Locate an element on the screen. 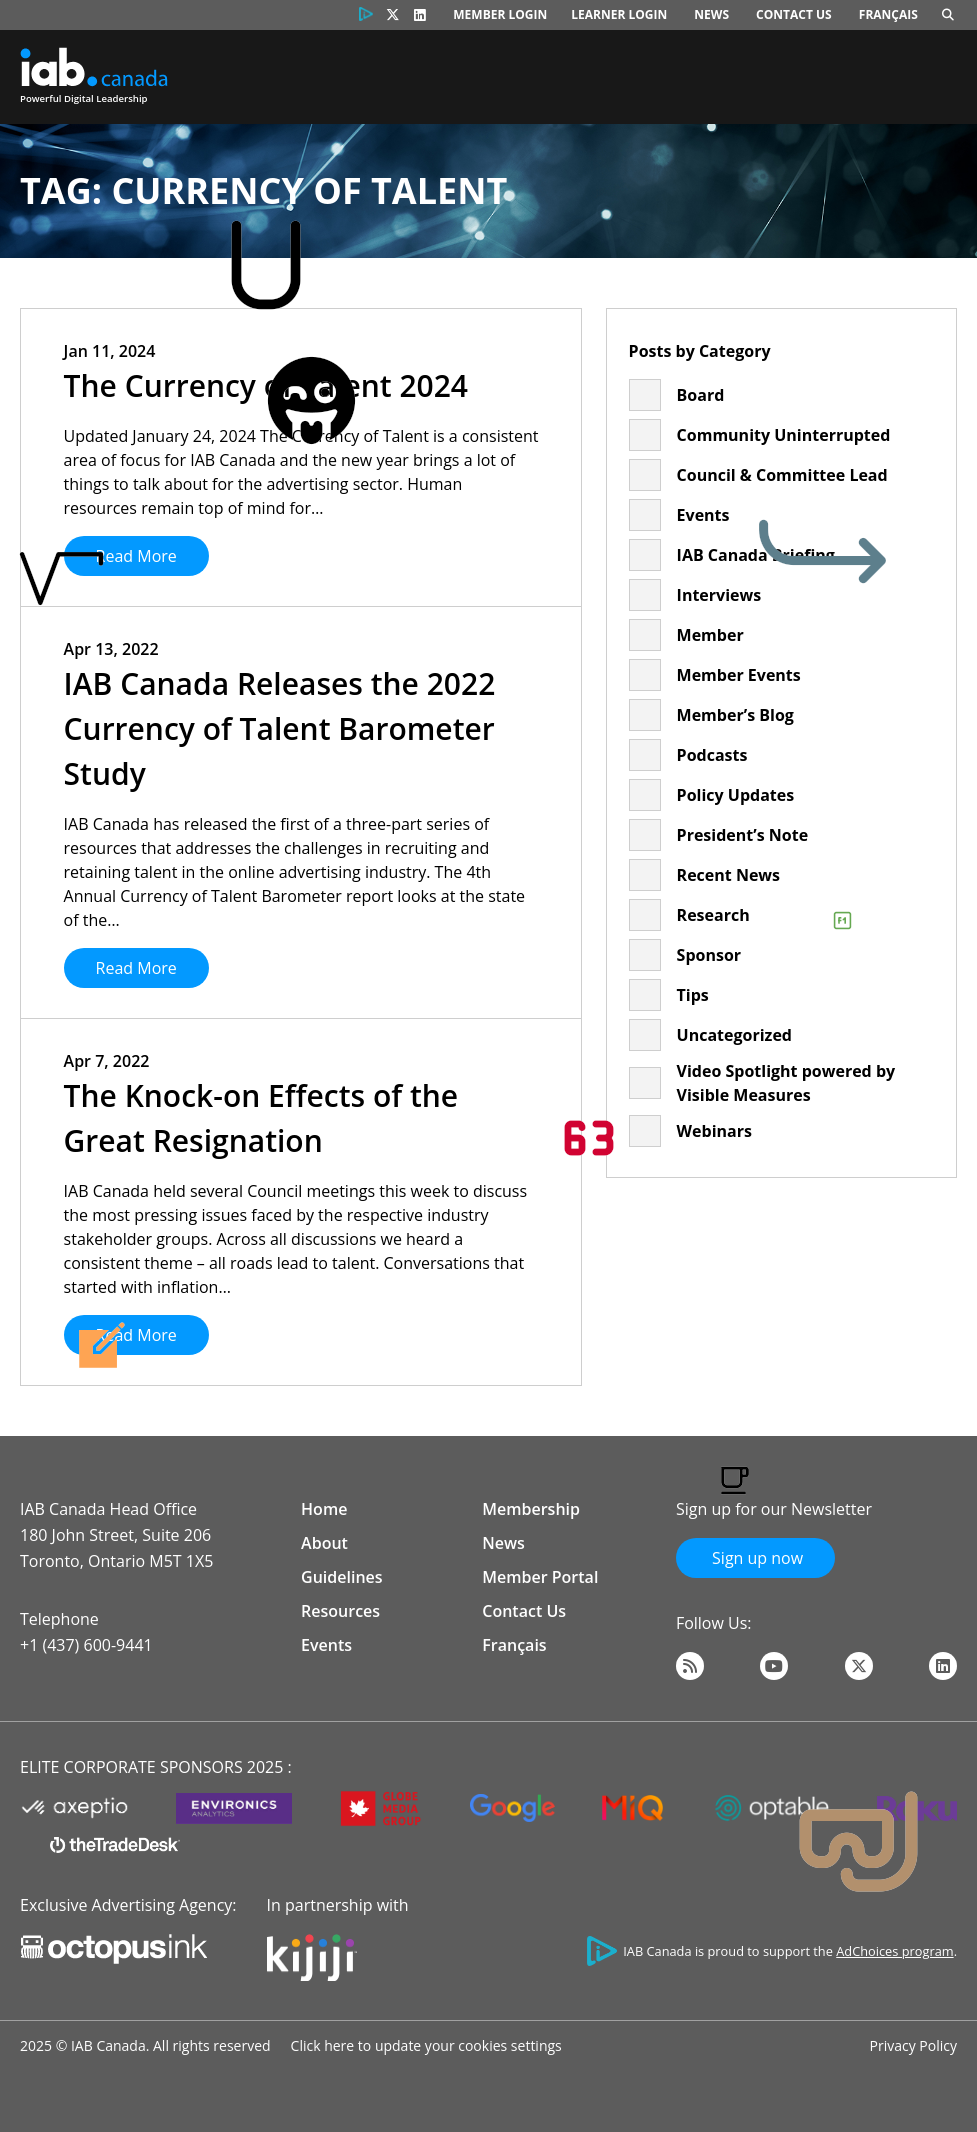 The width and height of the screenshot is (977, 2132). calculate square root is located at coordinates (58, 572).